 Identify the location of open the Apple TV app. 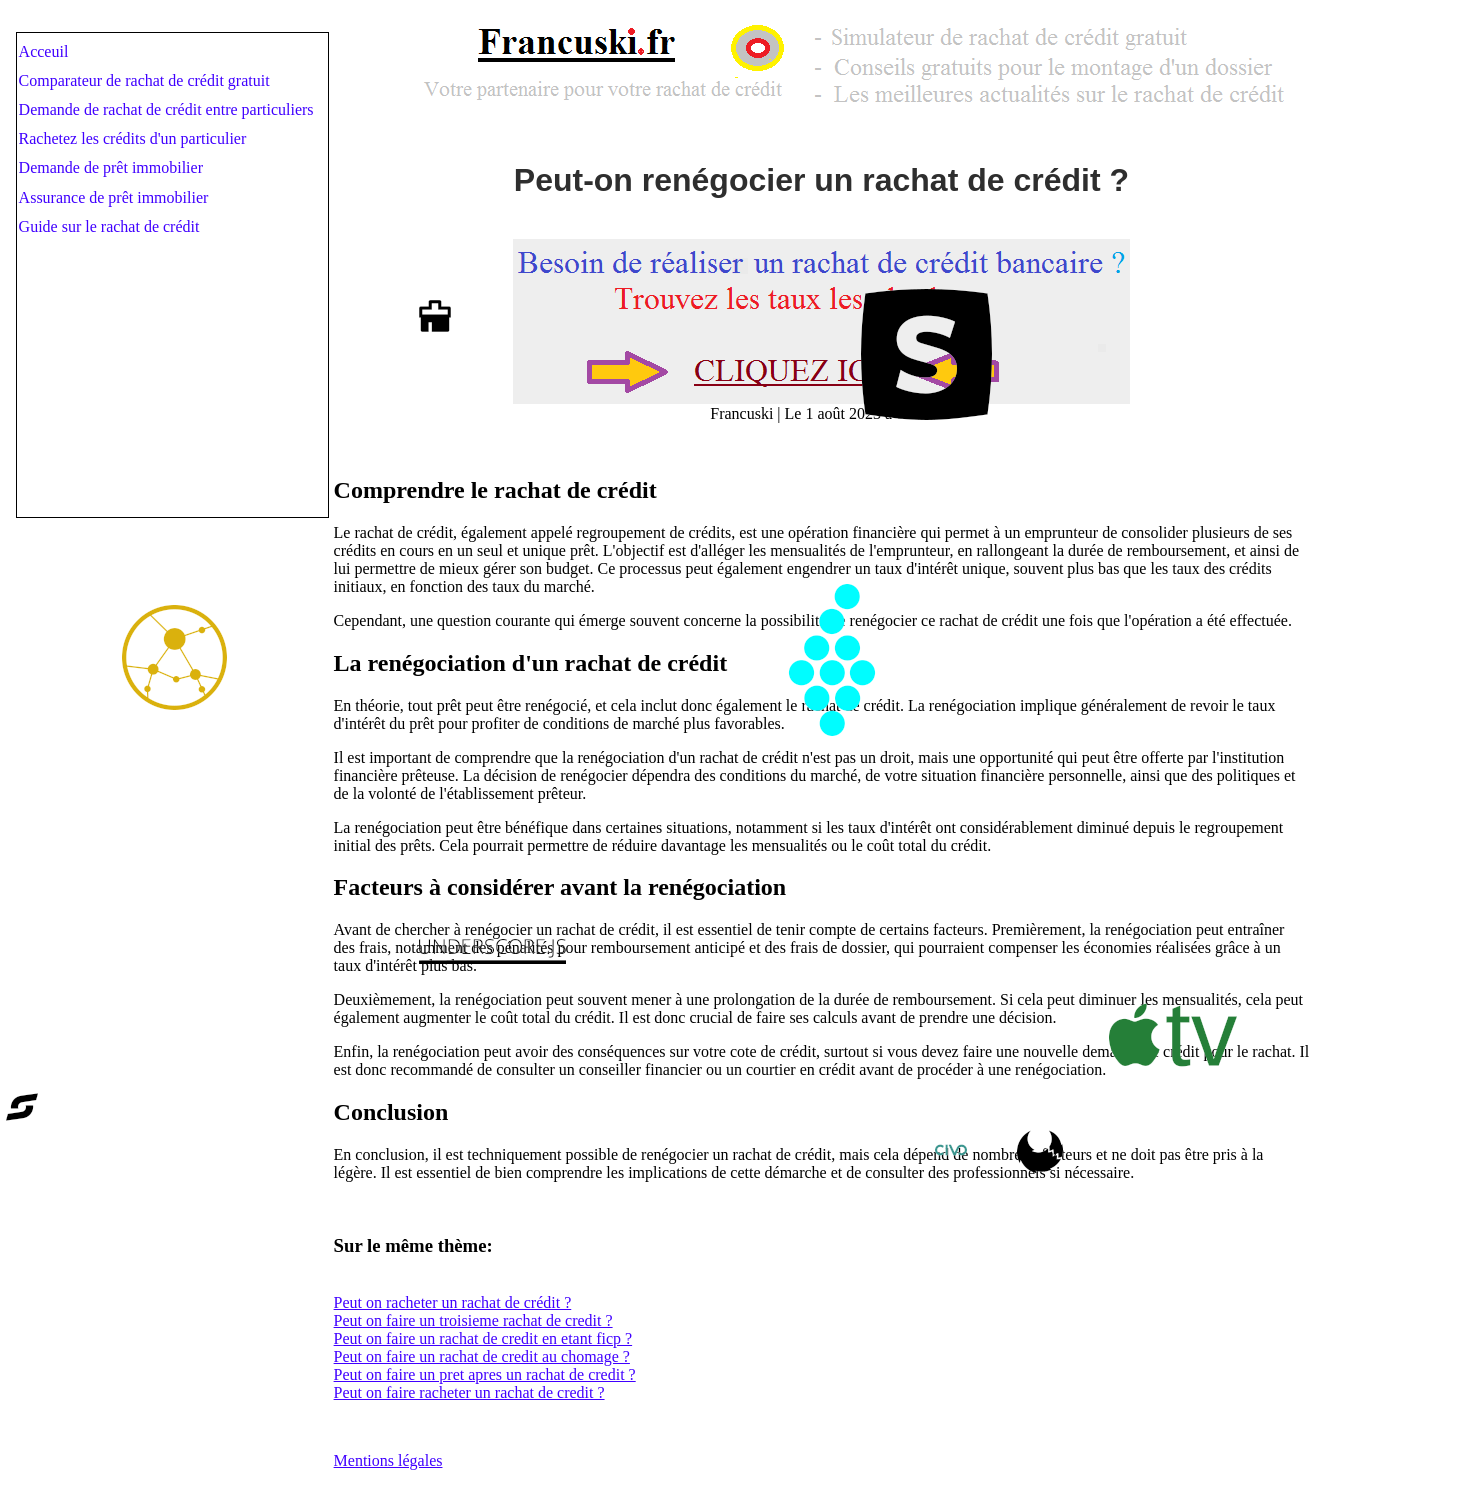
(1173, 1035).